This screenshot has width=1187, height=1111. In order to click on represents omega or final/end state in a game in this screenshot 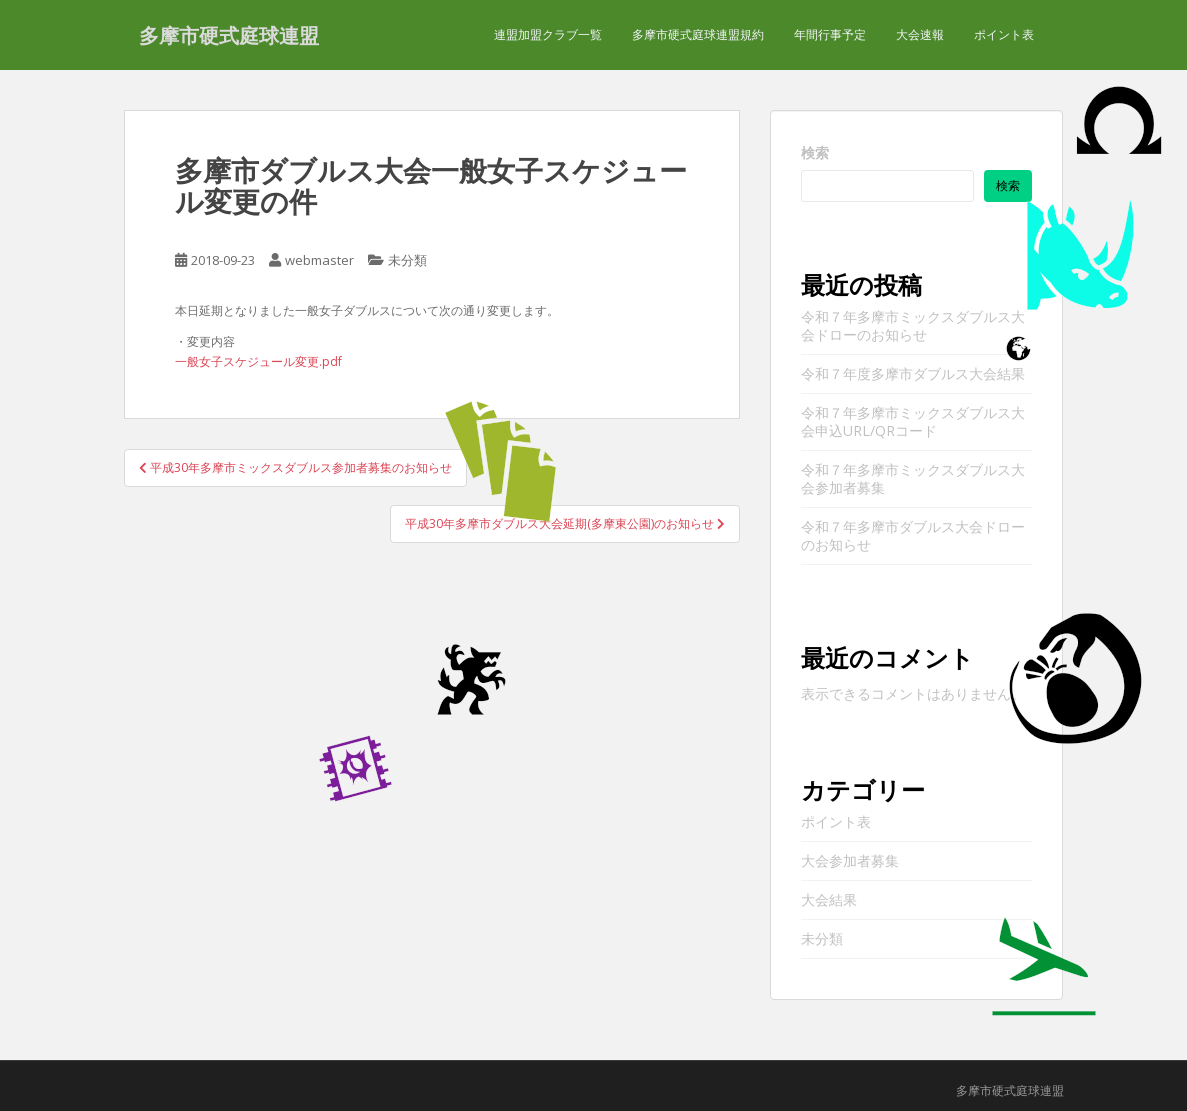, I will do `click(1118, 120)`.